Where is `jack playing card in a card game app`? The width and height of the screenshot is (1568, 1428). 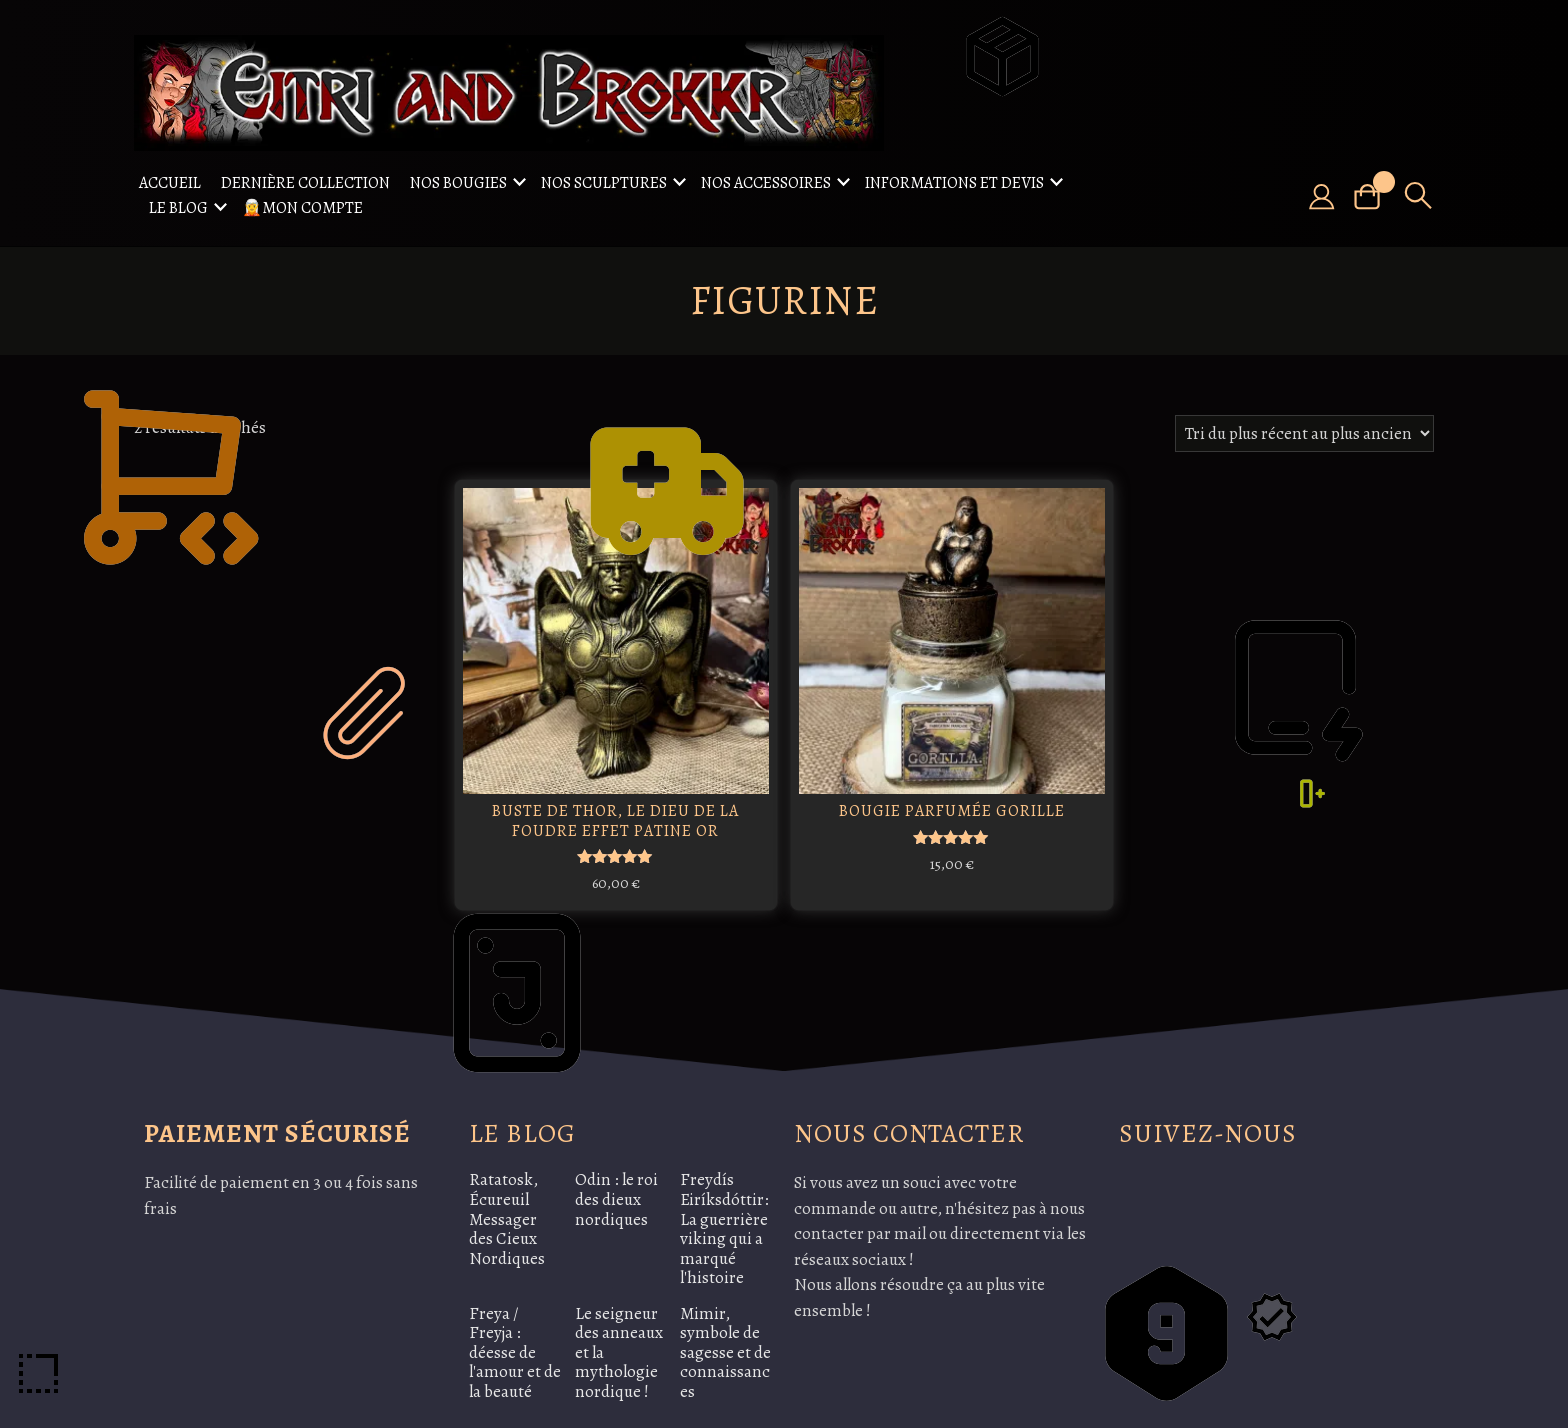 jack playing card in a card game app is located at coordinates (517, 993).